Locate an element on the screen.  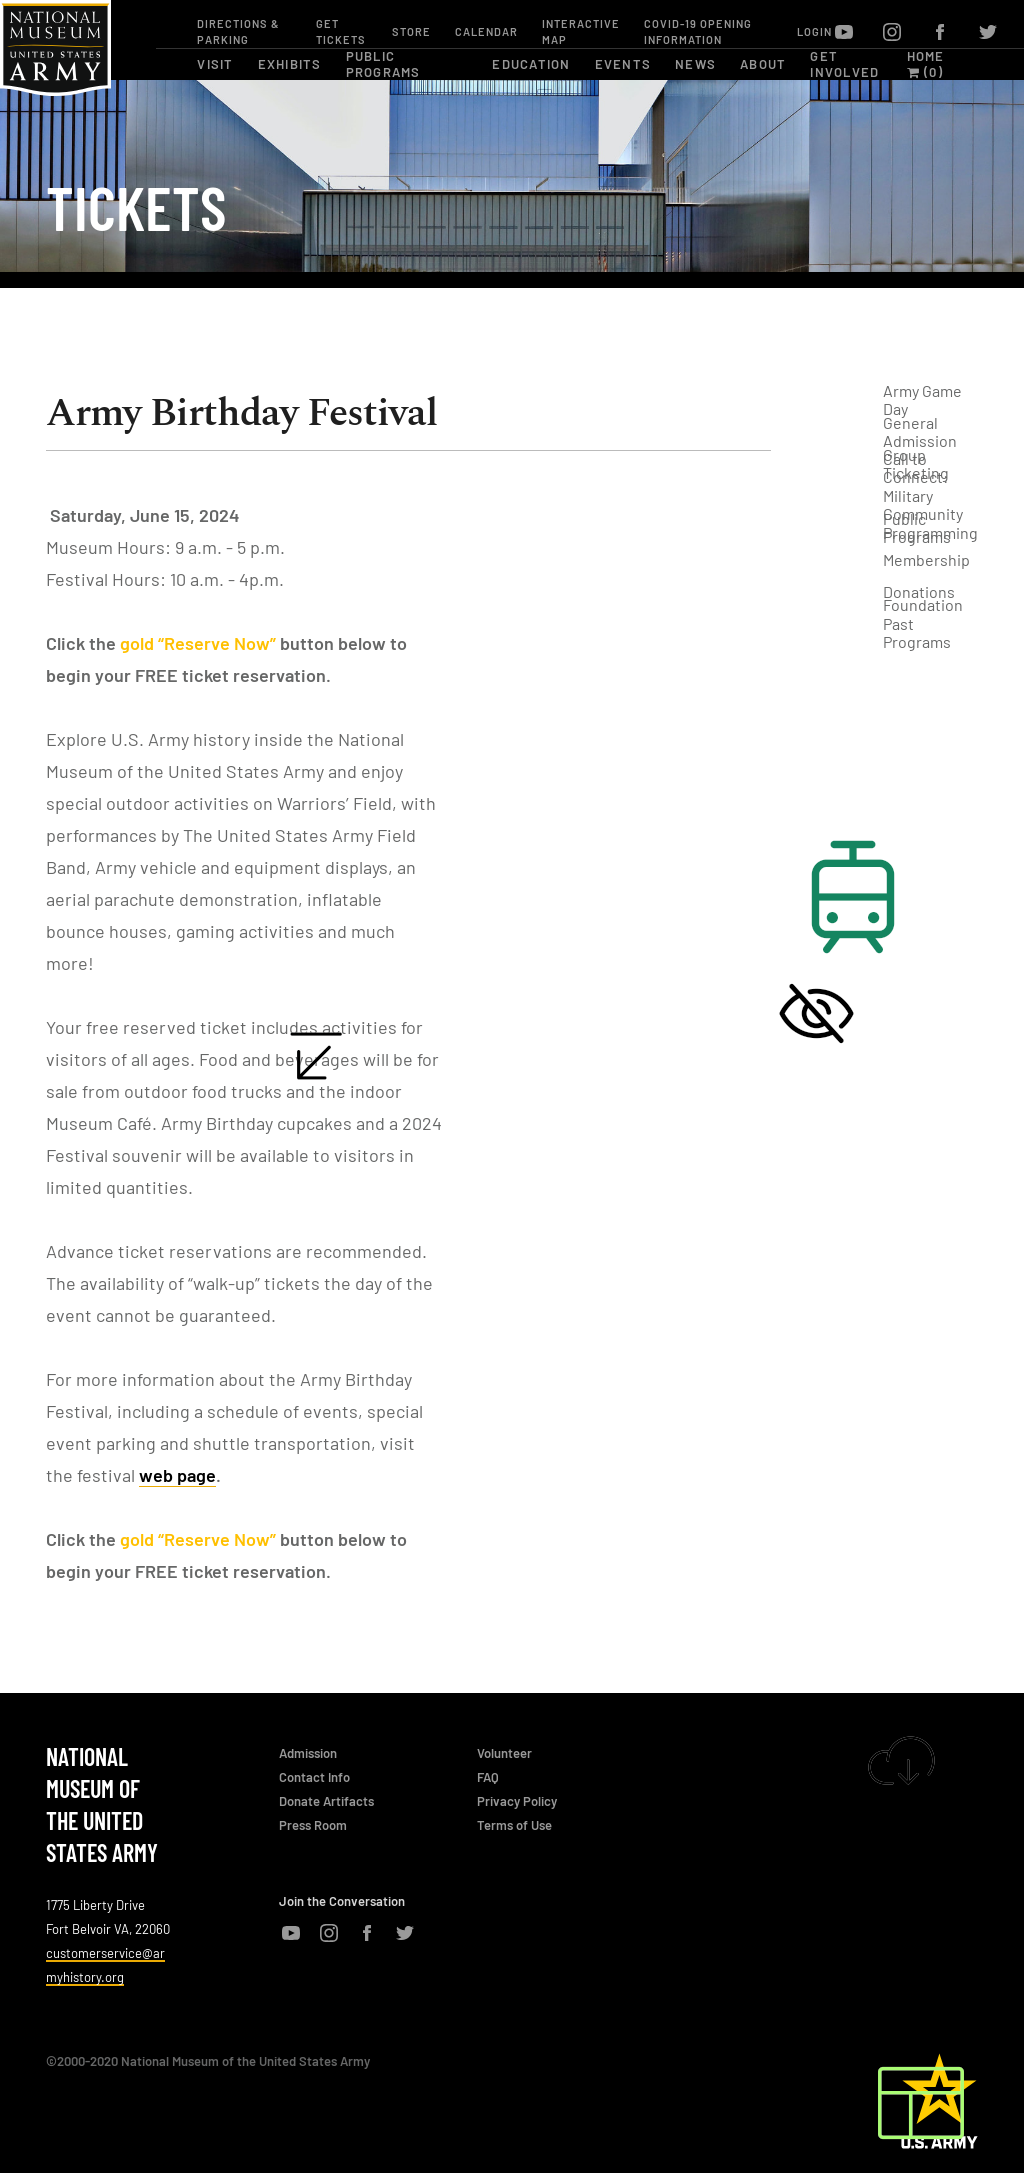
hide password or sensitive content is located at coordinates (816, 1013).